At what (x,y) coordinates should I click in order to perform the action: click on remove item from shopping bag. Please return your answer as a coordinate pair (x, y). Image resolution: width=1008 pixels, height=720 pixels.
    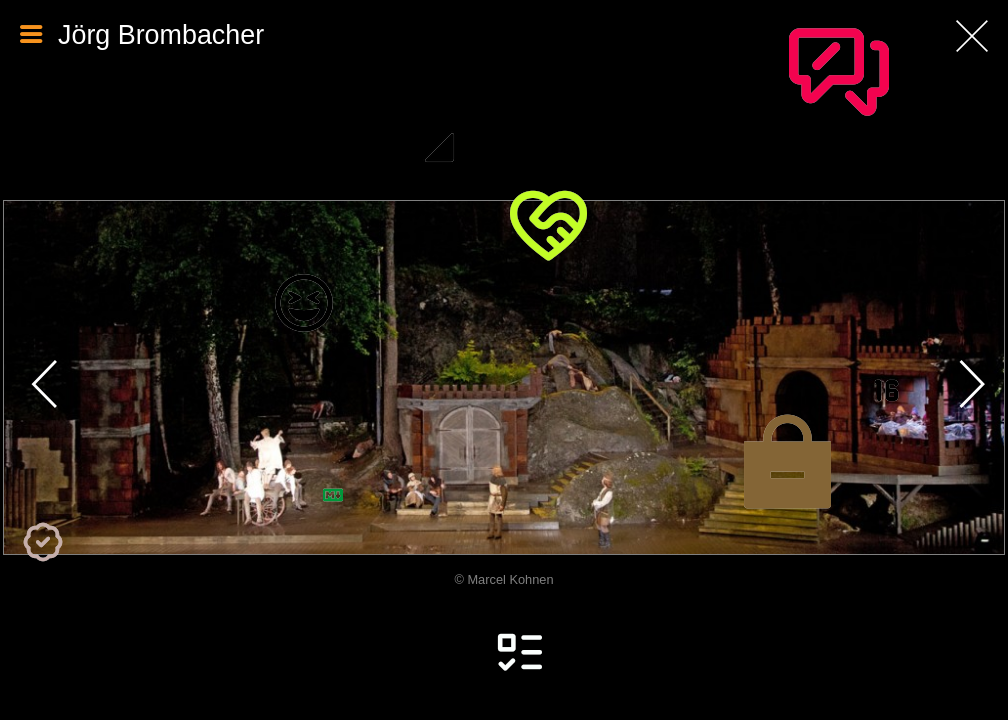
    Looking at the image, I should click on (787, 461).